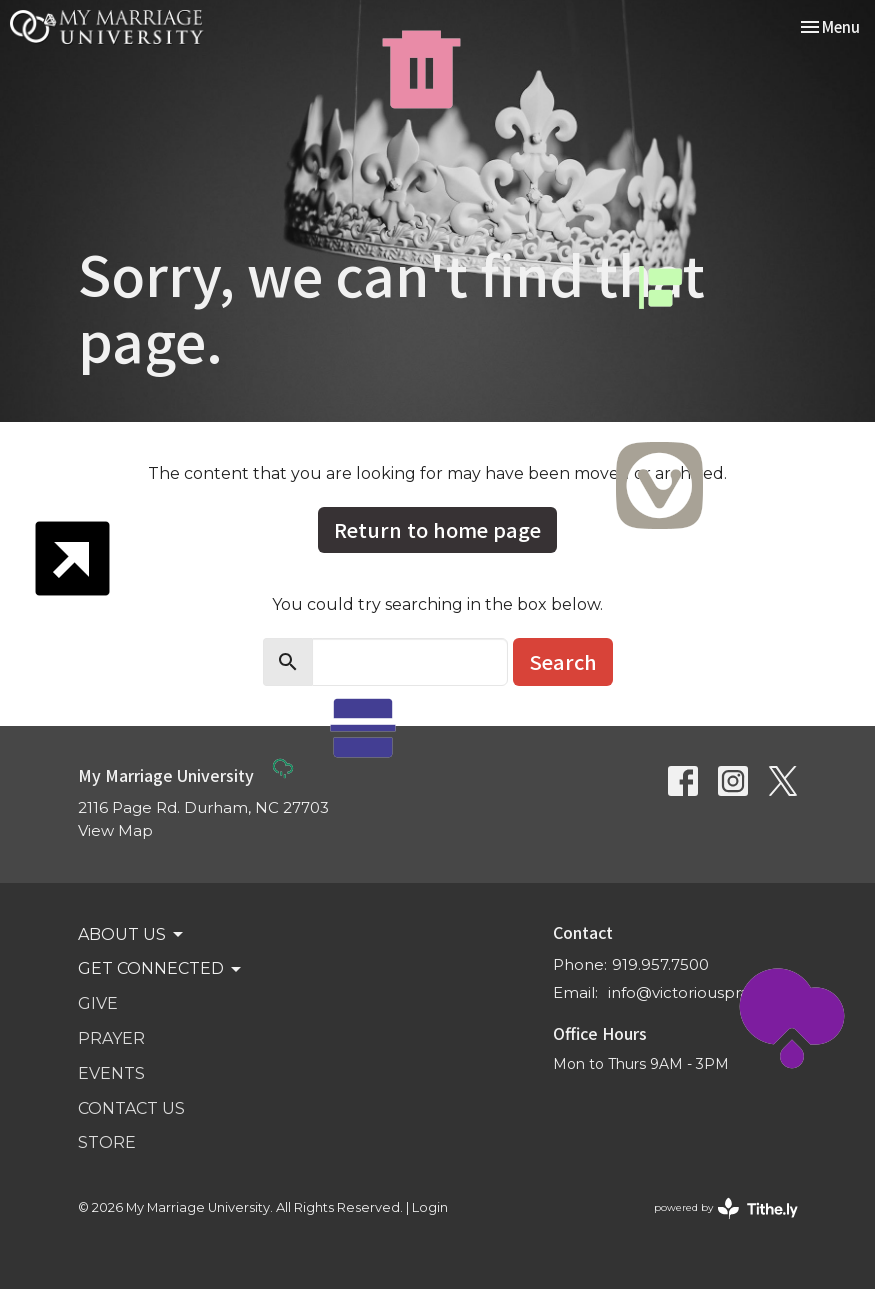  I want to click on align selected items to the left edge, so click(660, 287).